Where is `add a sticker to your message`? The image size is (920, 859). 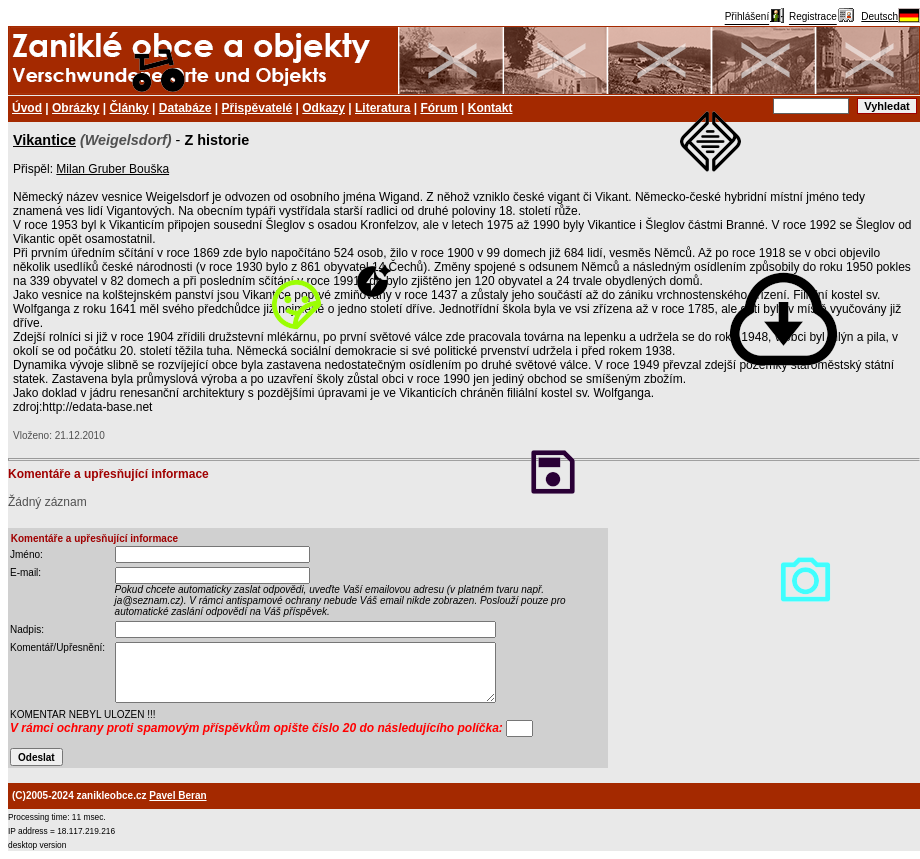 add a sticker to your message is located at coordinates (296, 304).